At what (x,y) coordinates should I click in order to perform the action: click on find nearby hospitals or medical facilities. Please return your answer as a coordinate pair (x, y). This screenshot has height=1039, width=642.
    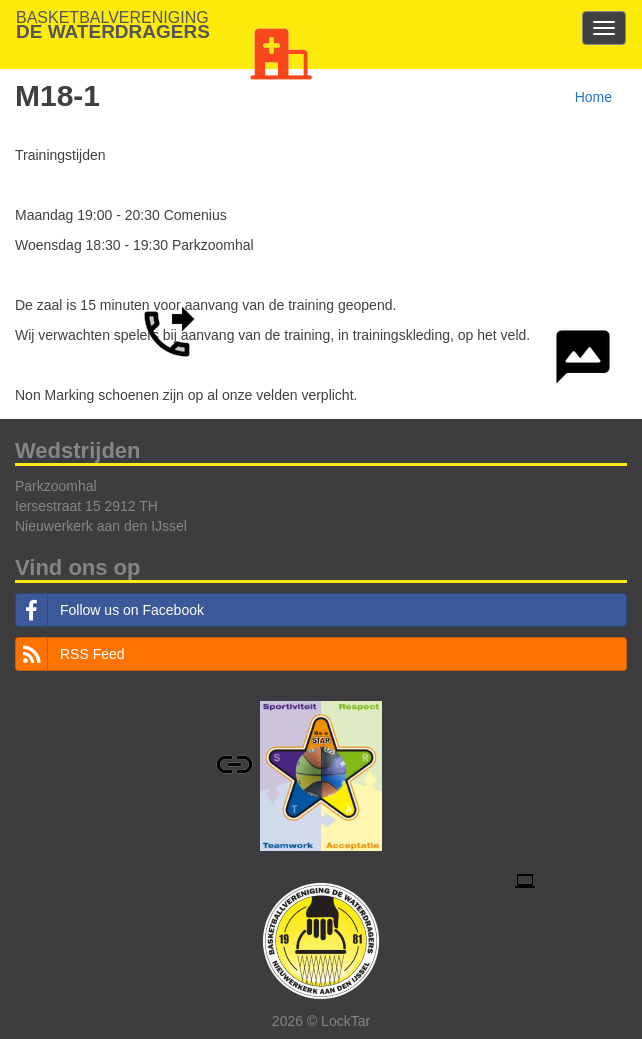
    Looking at the image, I should click on (278, 54).